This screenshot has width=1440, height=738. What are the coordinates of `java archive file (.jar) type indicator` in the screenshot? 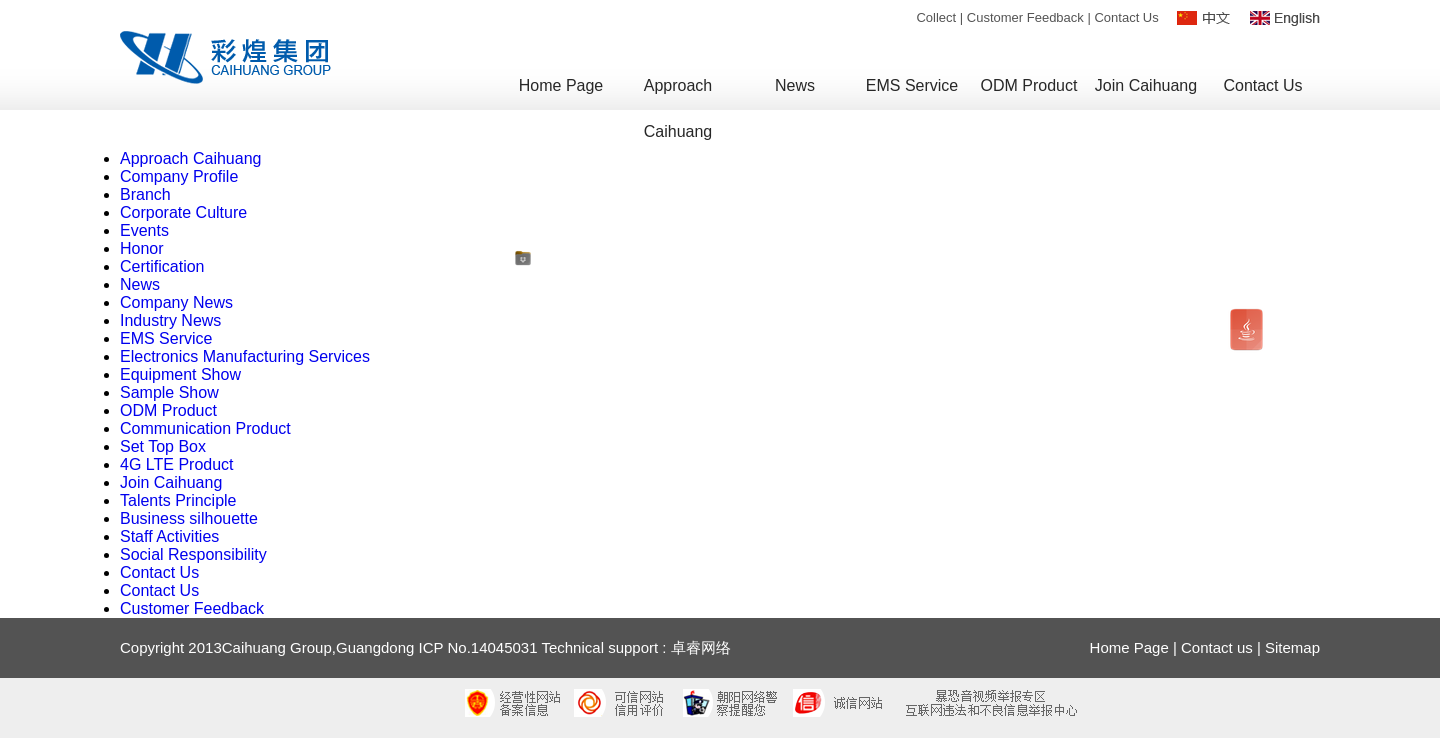 It's located at (1246, 329).